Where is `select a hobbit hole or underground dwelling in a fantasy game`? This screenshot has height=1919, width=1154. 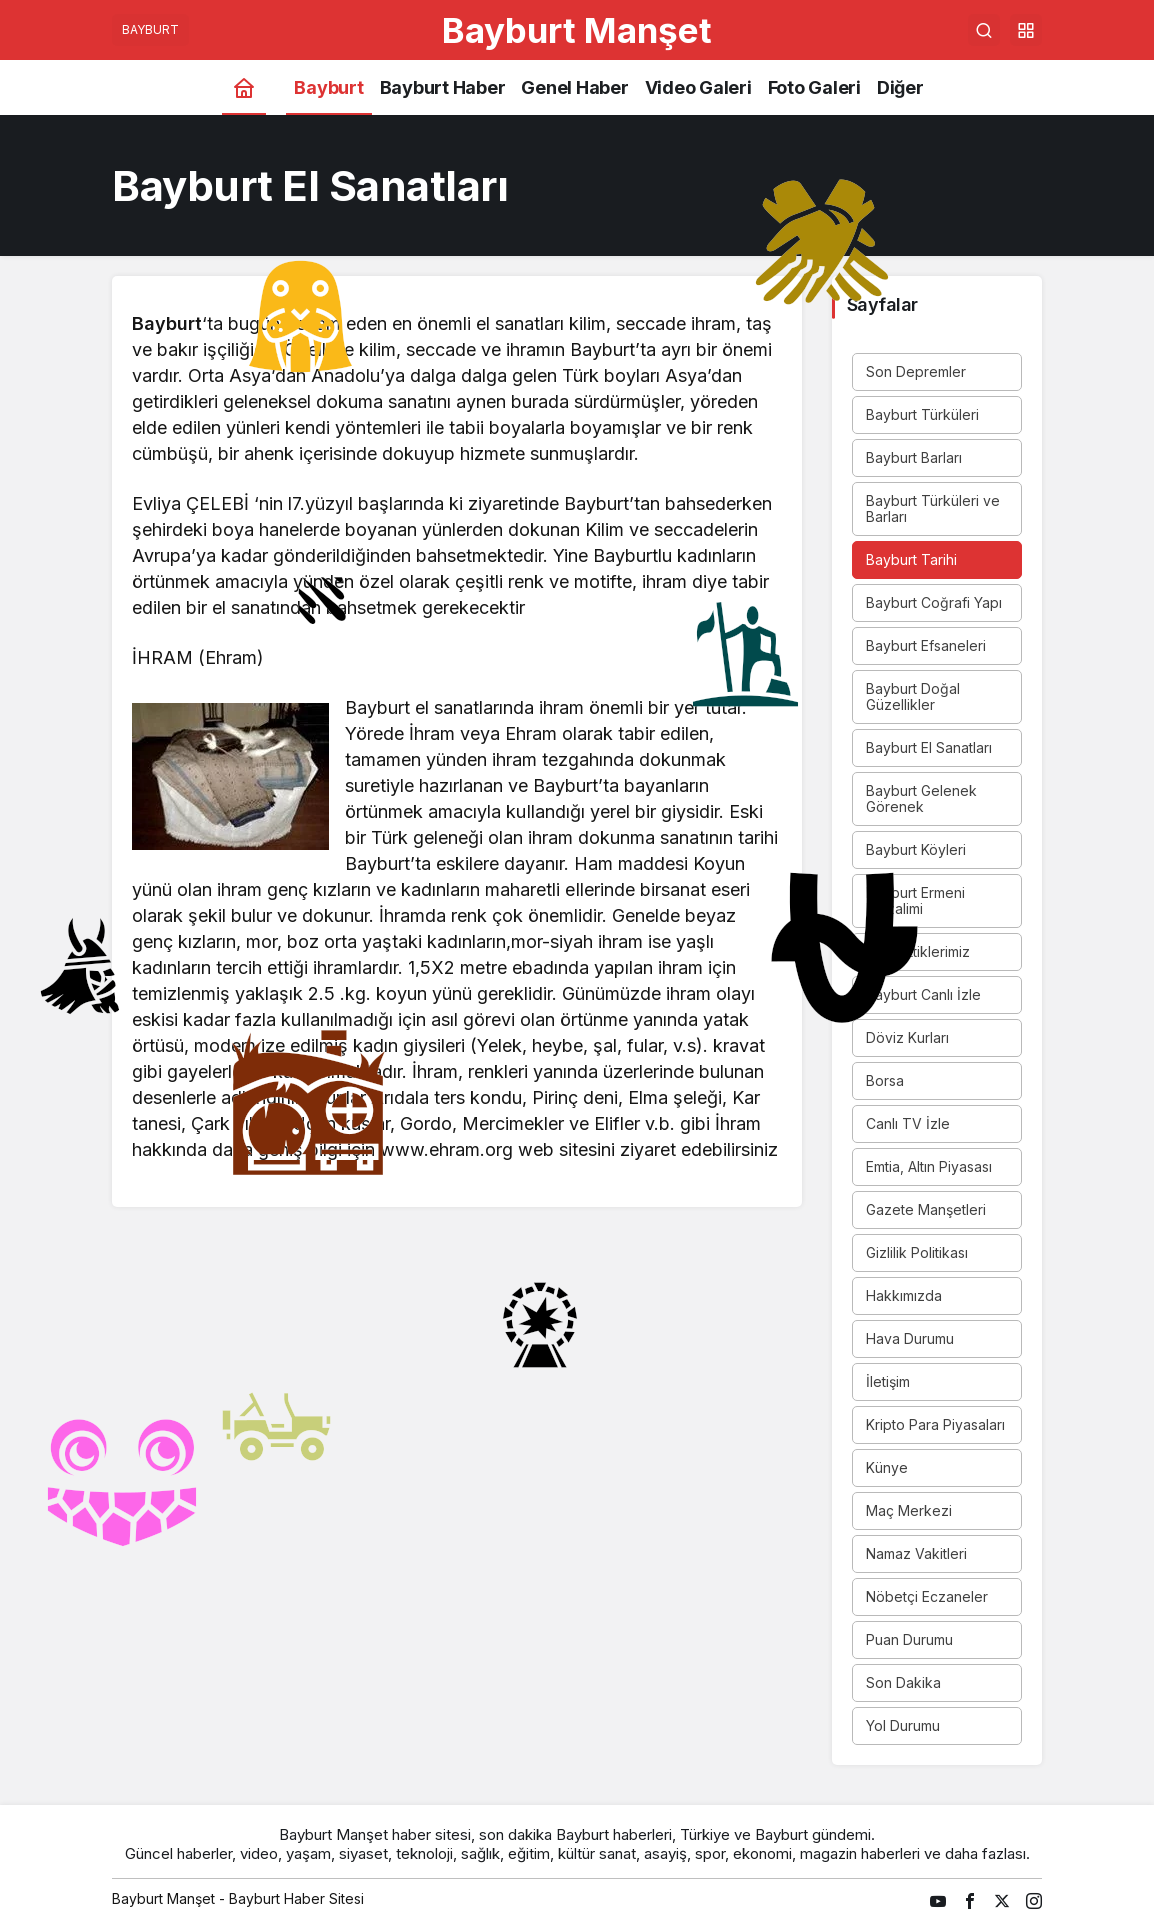
select a hobbit hole or underground dwelling in a fantasy game is located at coordinates (308, 1100).